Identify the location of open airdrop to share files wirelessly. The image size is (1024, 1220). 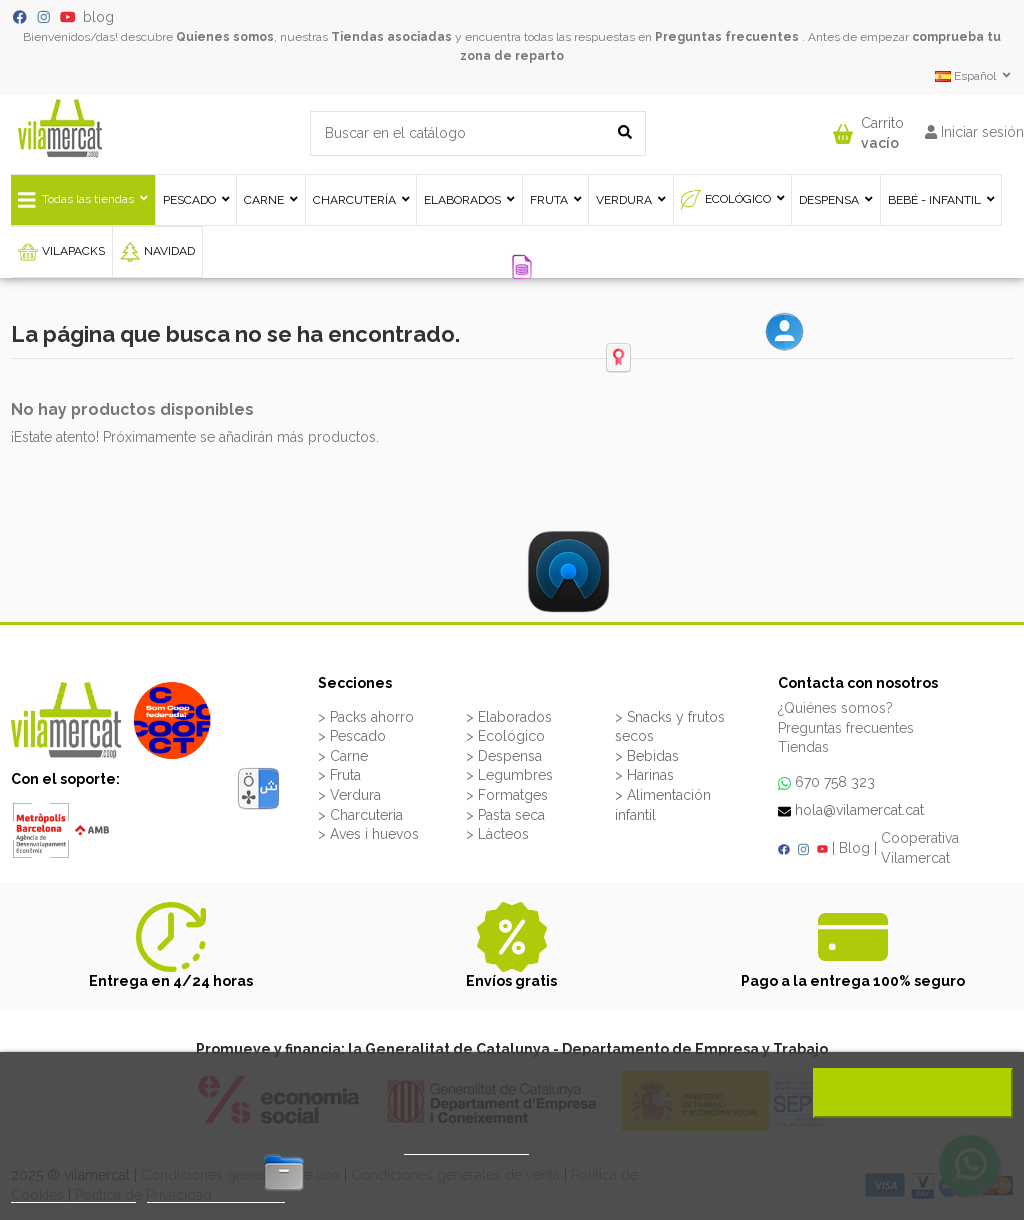
(568, 571).